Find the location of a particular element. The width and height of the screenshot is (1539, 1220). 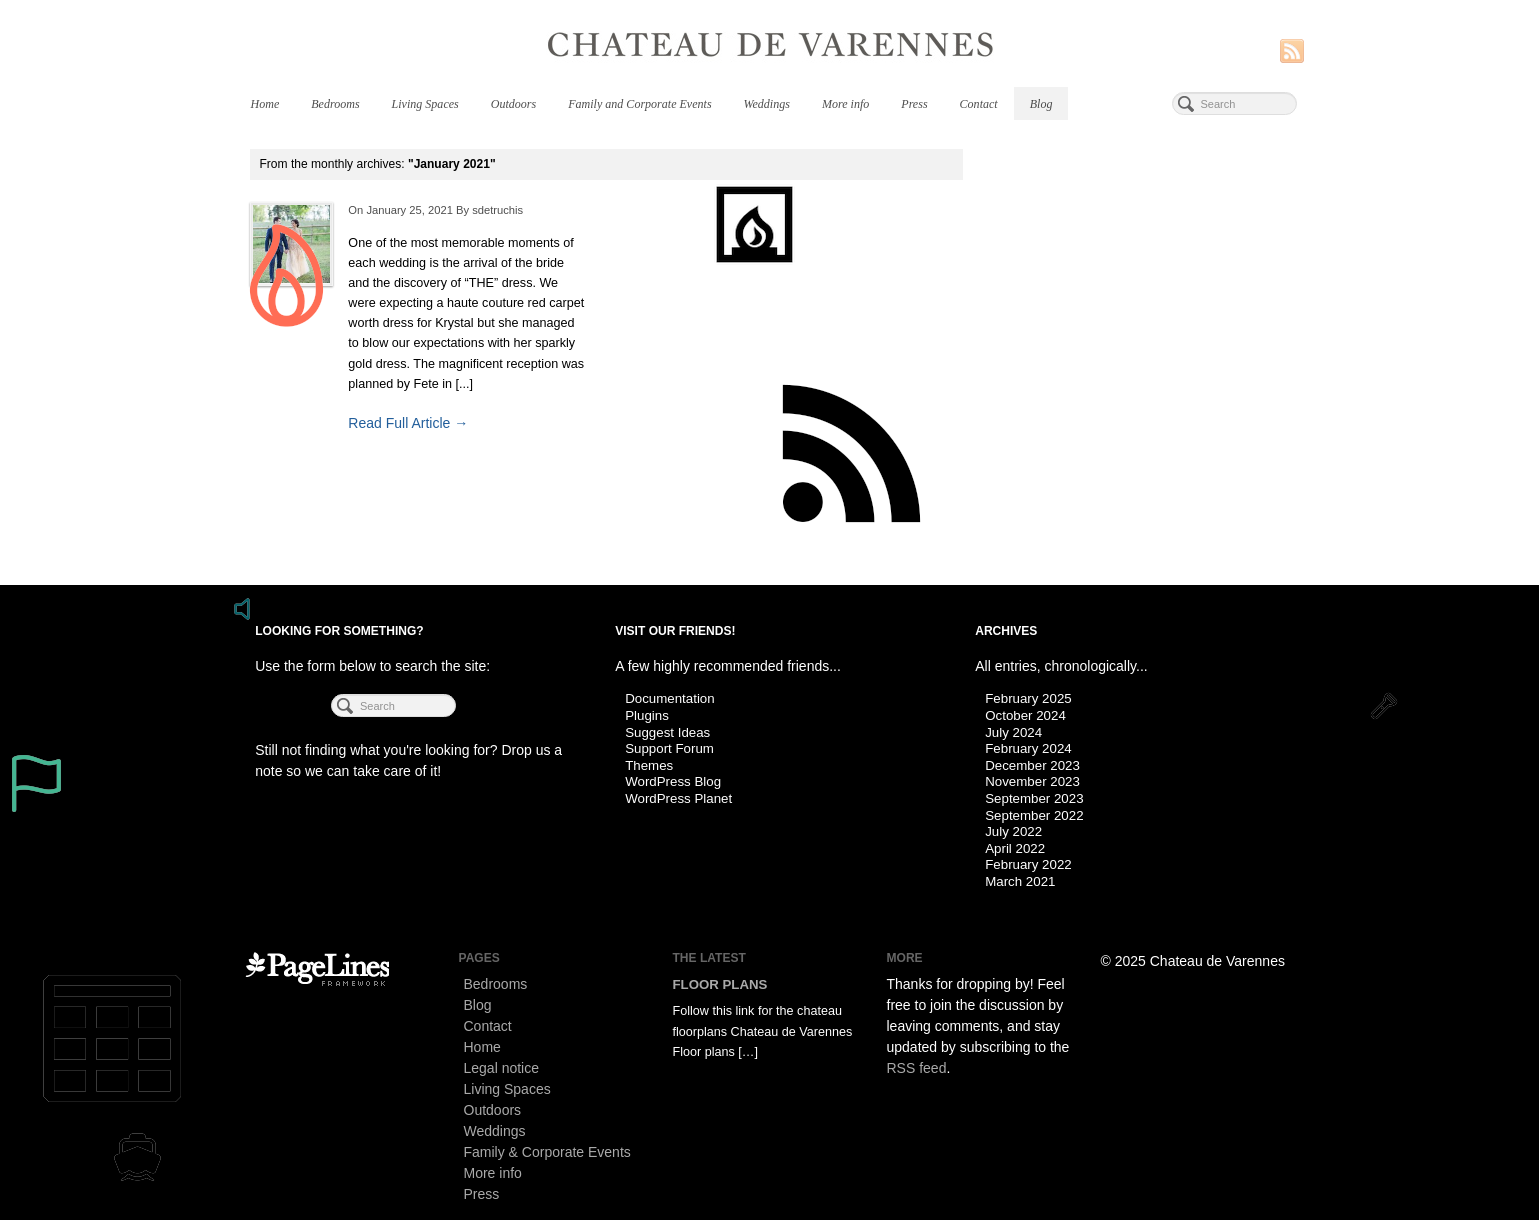

subscribe to RSS feed is located at coordinates (851, 453).